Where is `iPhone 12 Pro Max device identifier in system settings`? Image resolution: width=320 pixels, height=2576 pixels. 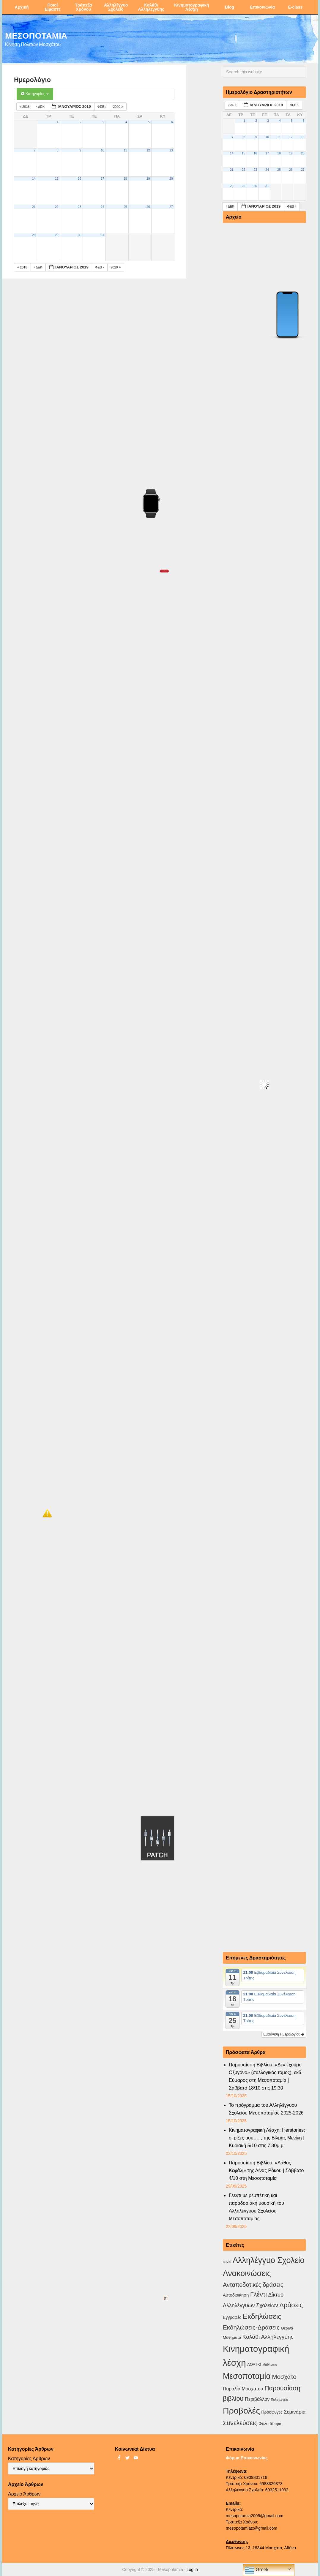 iPhone 12 Pro Max device identifier in system settings is located at coordinates (287, 315).